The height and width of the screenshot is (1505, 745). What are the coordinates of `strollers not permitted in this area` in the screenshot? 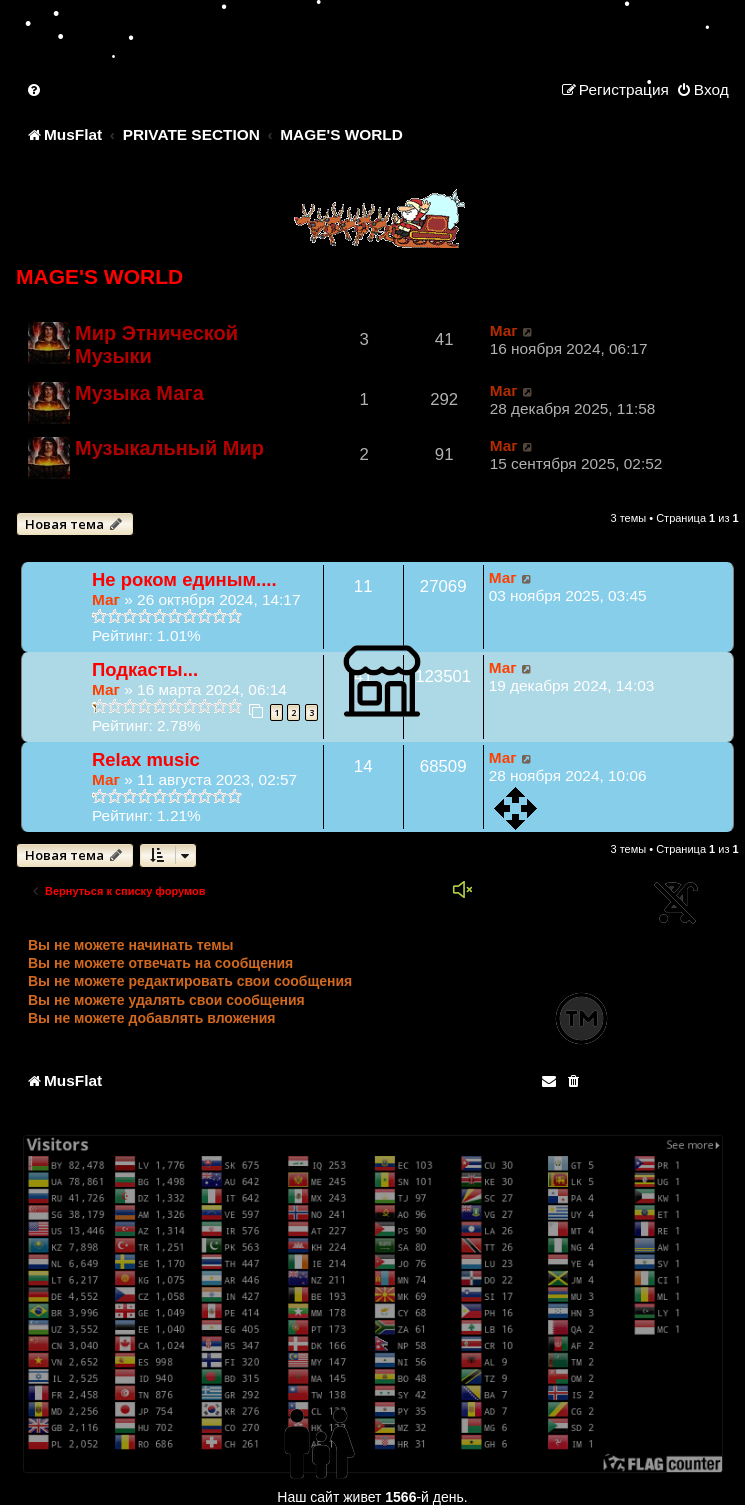 It's located at (676, 901).